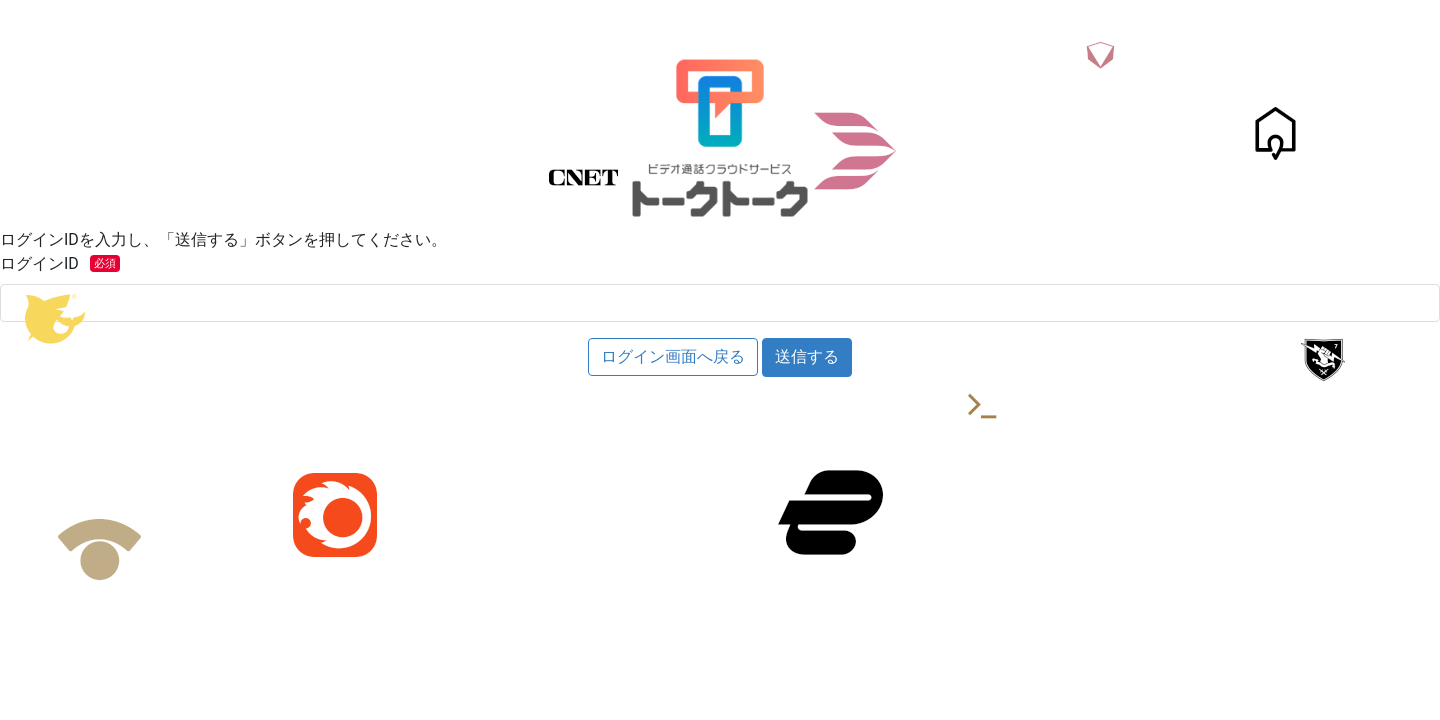  I want to click on bombardier company logo, so click(855, 151).